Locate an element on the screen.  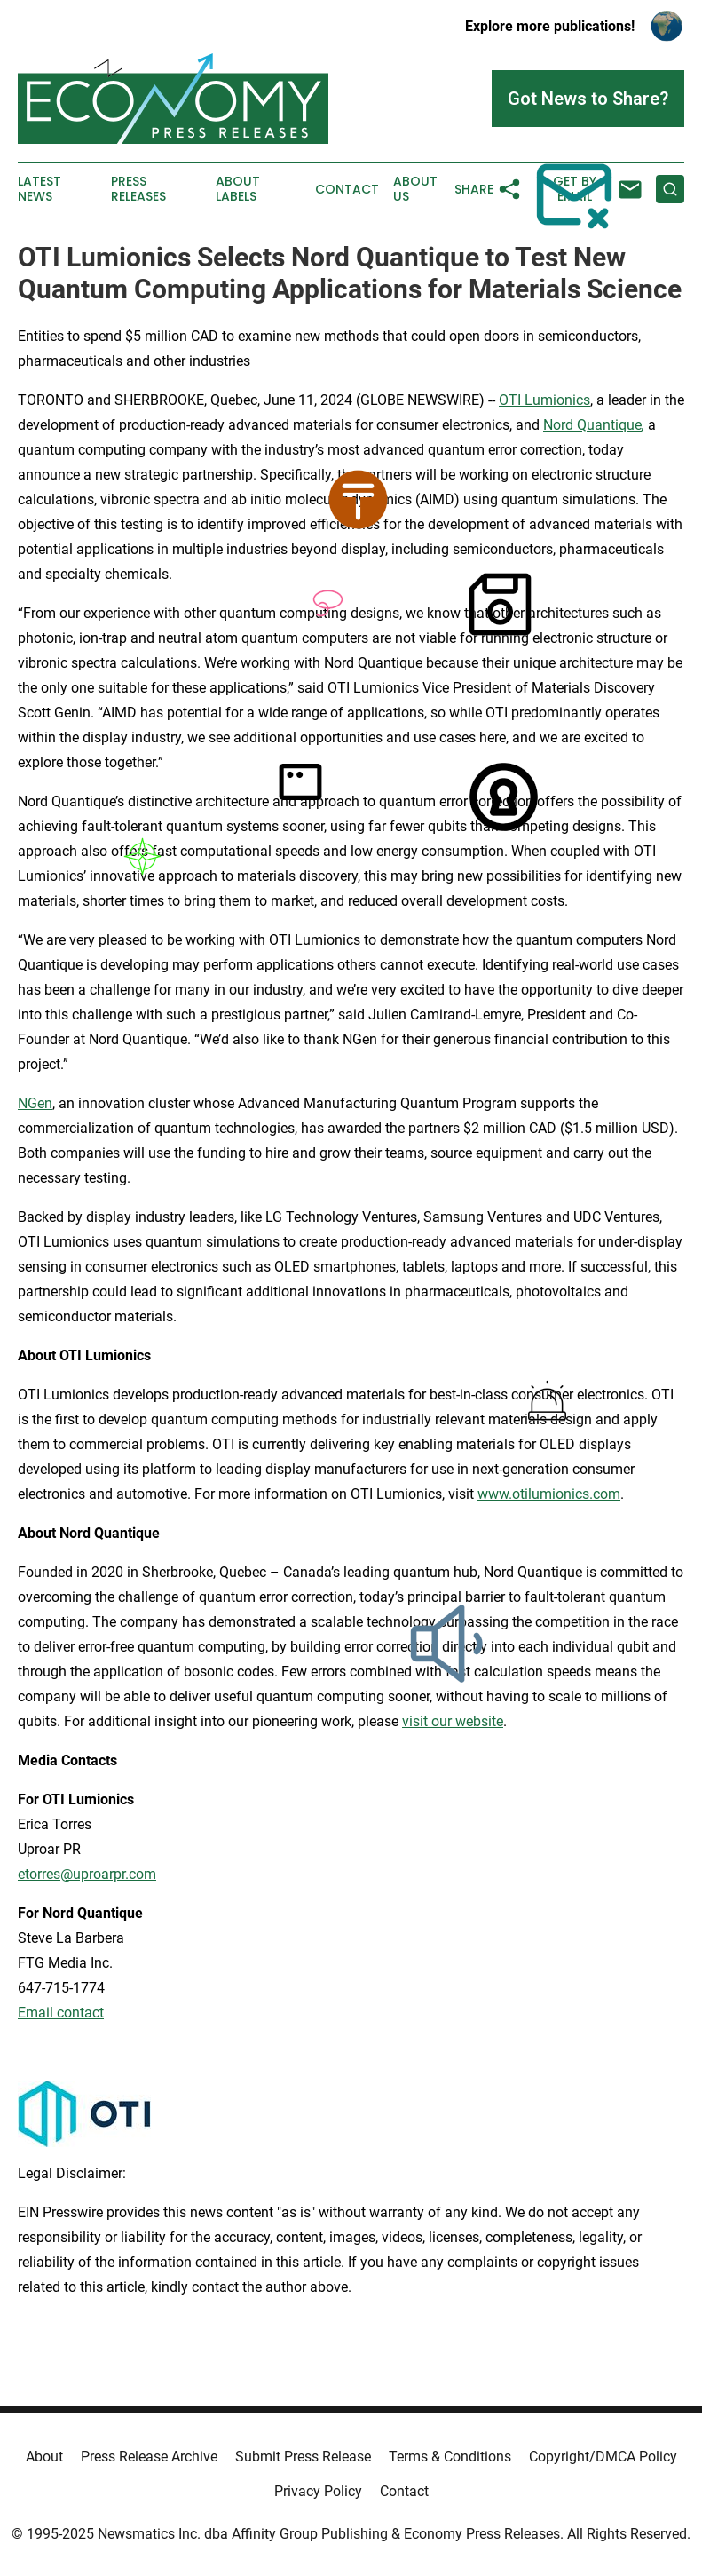
use lasso selection tool is located at coordinates (327, 601).